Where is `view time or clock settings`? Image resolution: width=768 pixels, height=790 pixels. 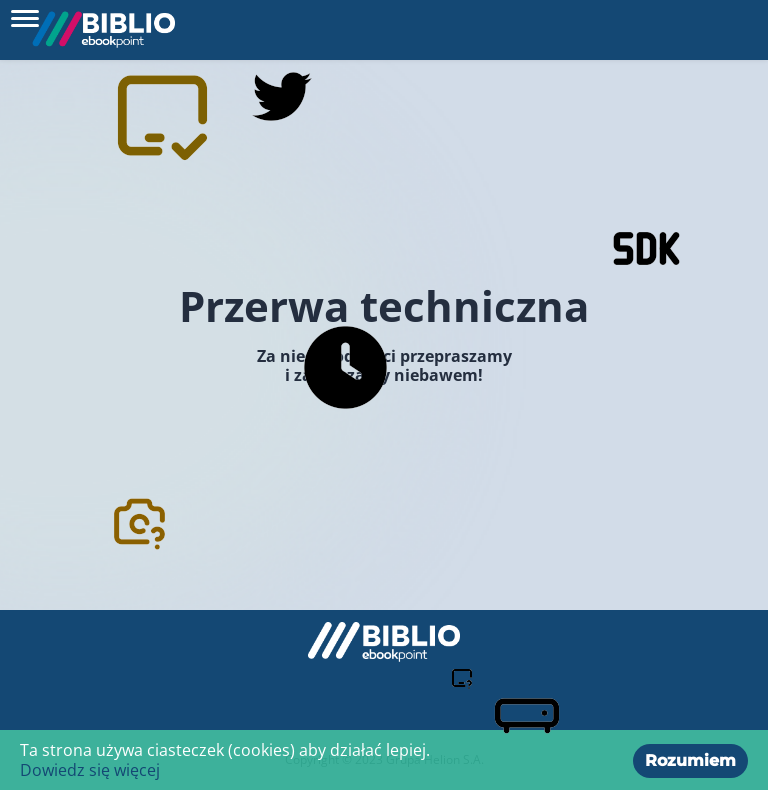 view time or clock settings is located at coordinates (345, 367).